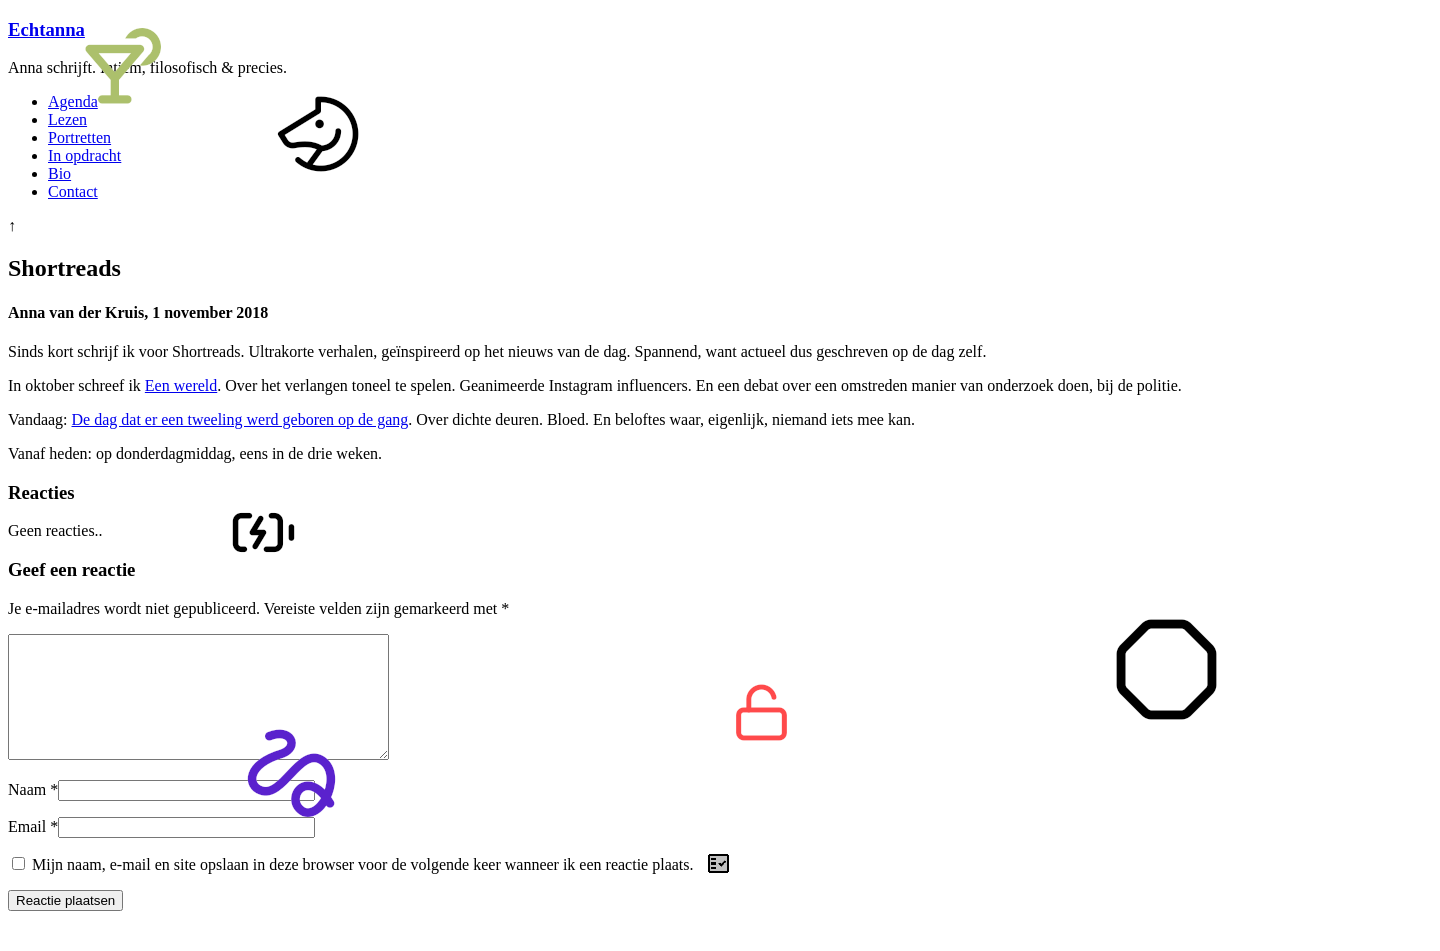 This screenshot has width=1440, height=951. I want to click on verify or review checklist items, so click(718, 863).